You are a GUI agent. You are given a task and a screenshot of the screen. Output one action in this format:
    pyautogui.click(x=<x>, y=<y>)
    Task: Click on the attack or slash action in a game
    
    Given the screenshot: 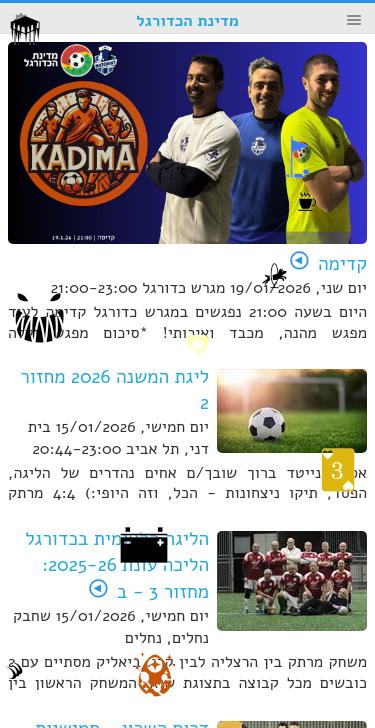 What is the action you would take?
    pyautogui.click(x=13, y=670)
    